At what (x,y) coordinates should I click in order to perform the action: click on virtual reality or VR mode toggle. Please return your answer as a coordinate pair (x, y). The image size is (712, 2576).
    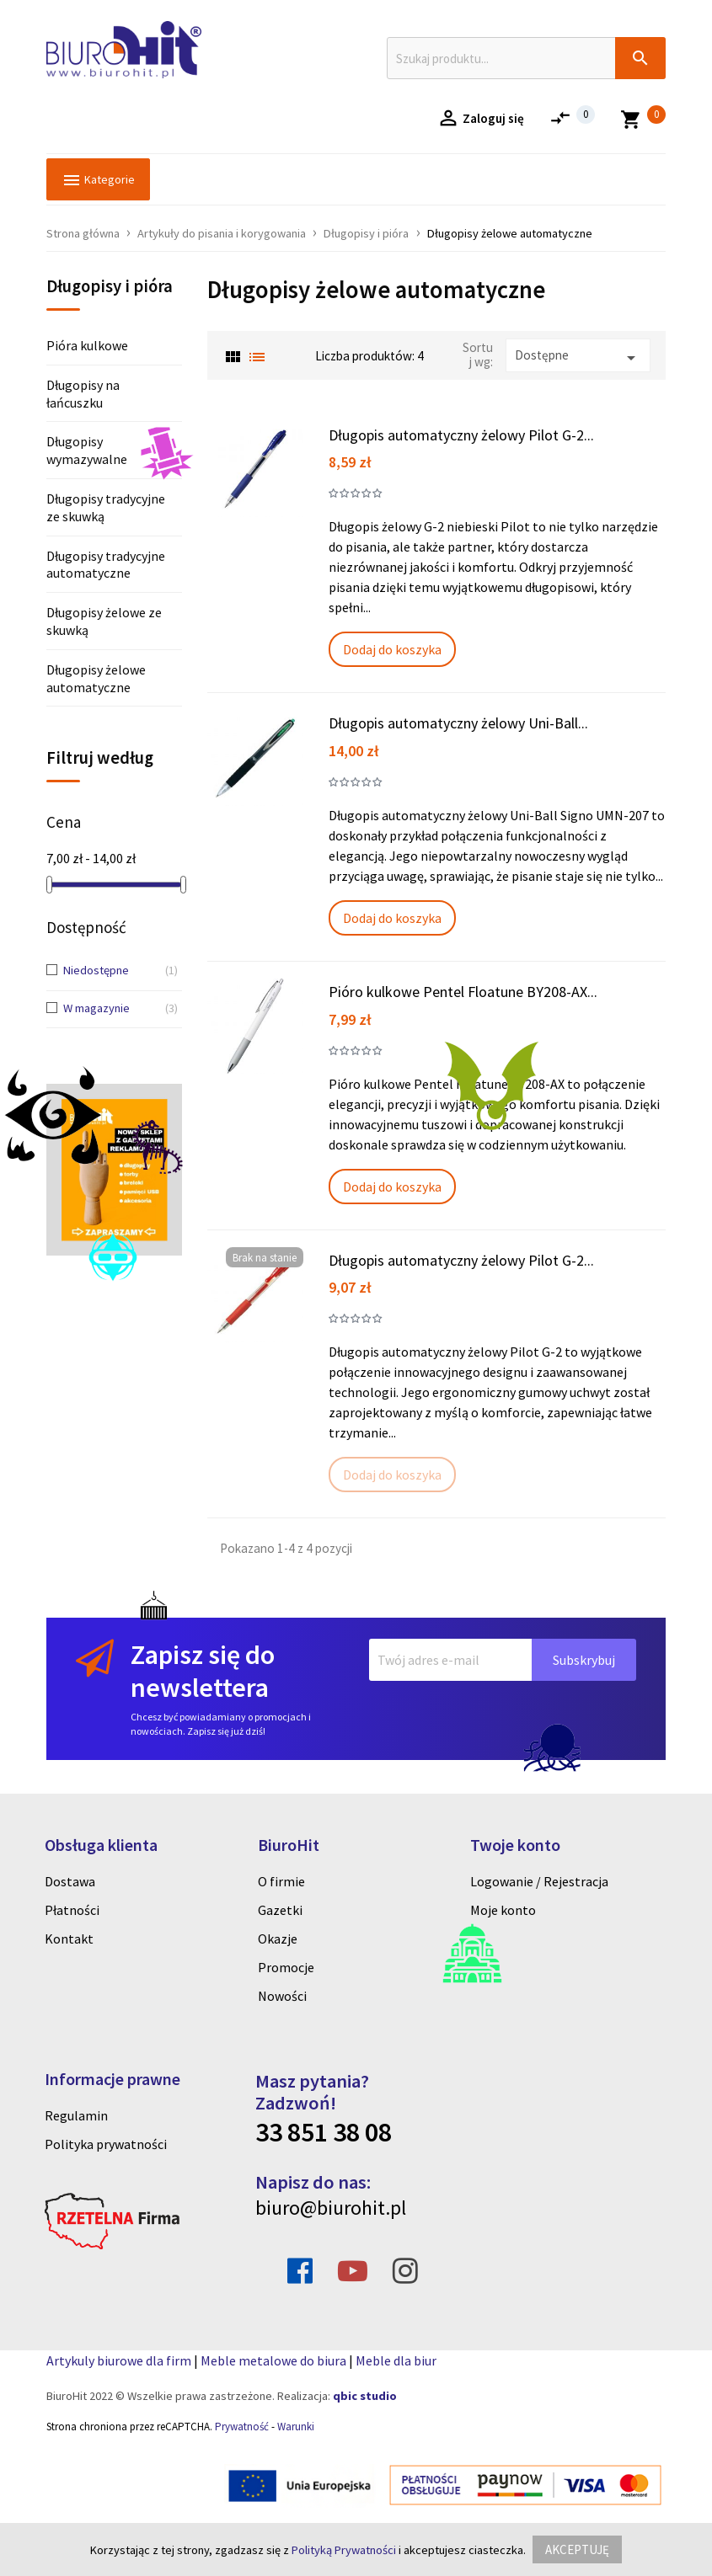
    Looking at the image, I should click on (113, 1257).